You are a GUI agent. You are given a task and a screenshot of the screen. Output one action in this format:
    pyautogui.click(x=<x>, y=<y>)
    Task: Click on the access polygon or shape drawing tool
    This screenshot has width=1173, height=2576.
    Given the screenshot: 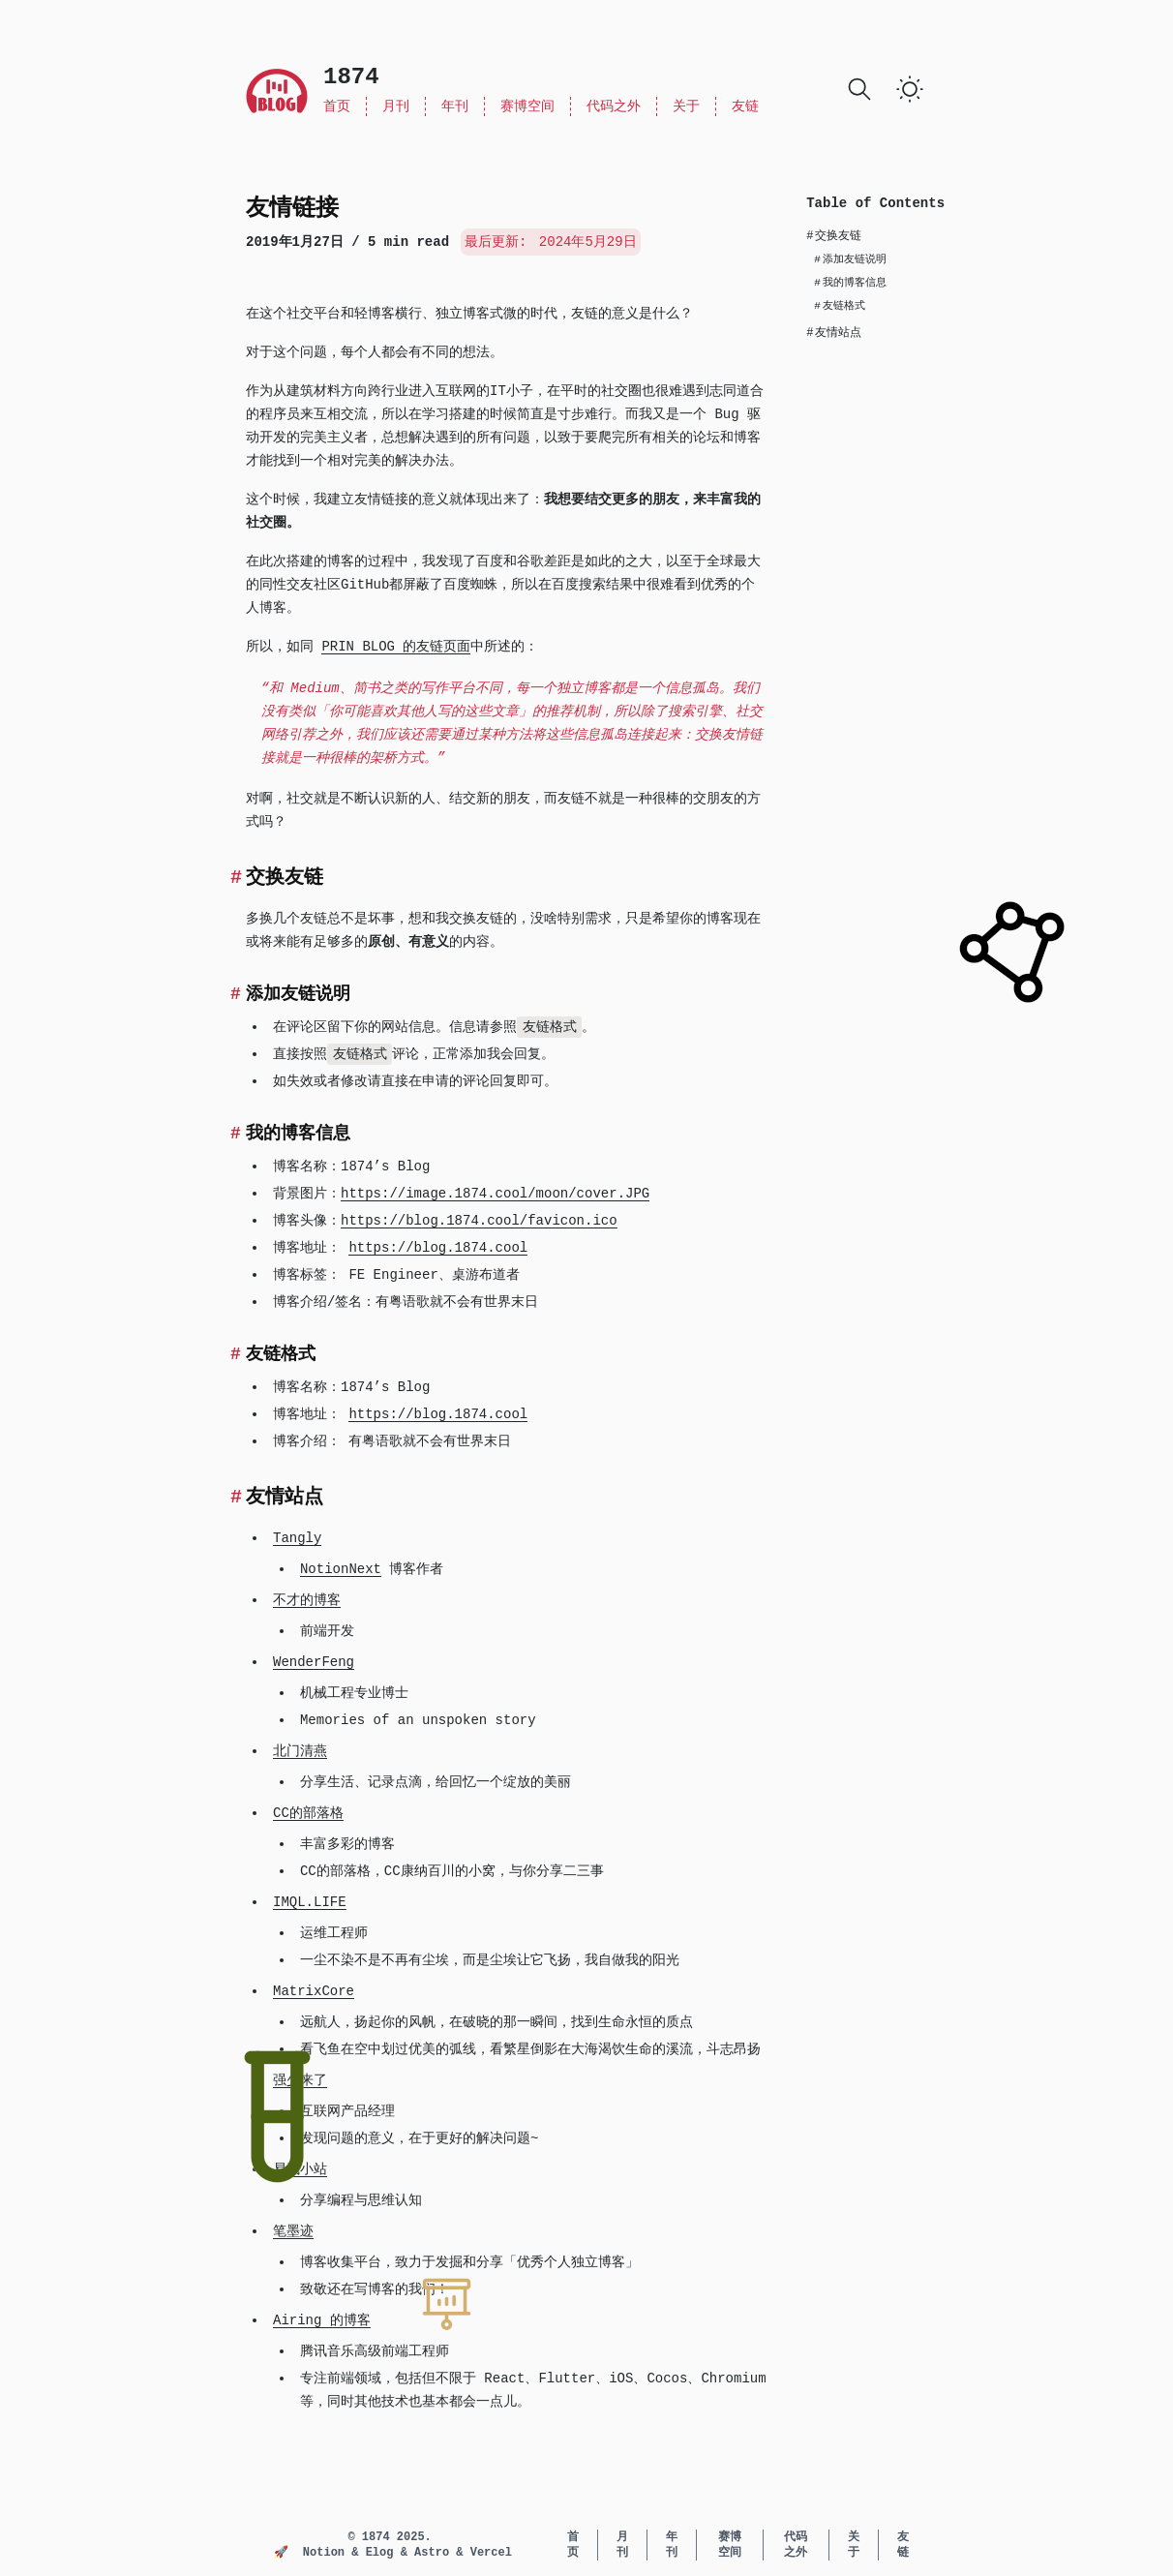 What is the action you would take?
    pyautogui.click(x=1013, y=952)
    